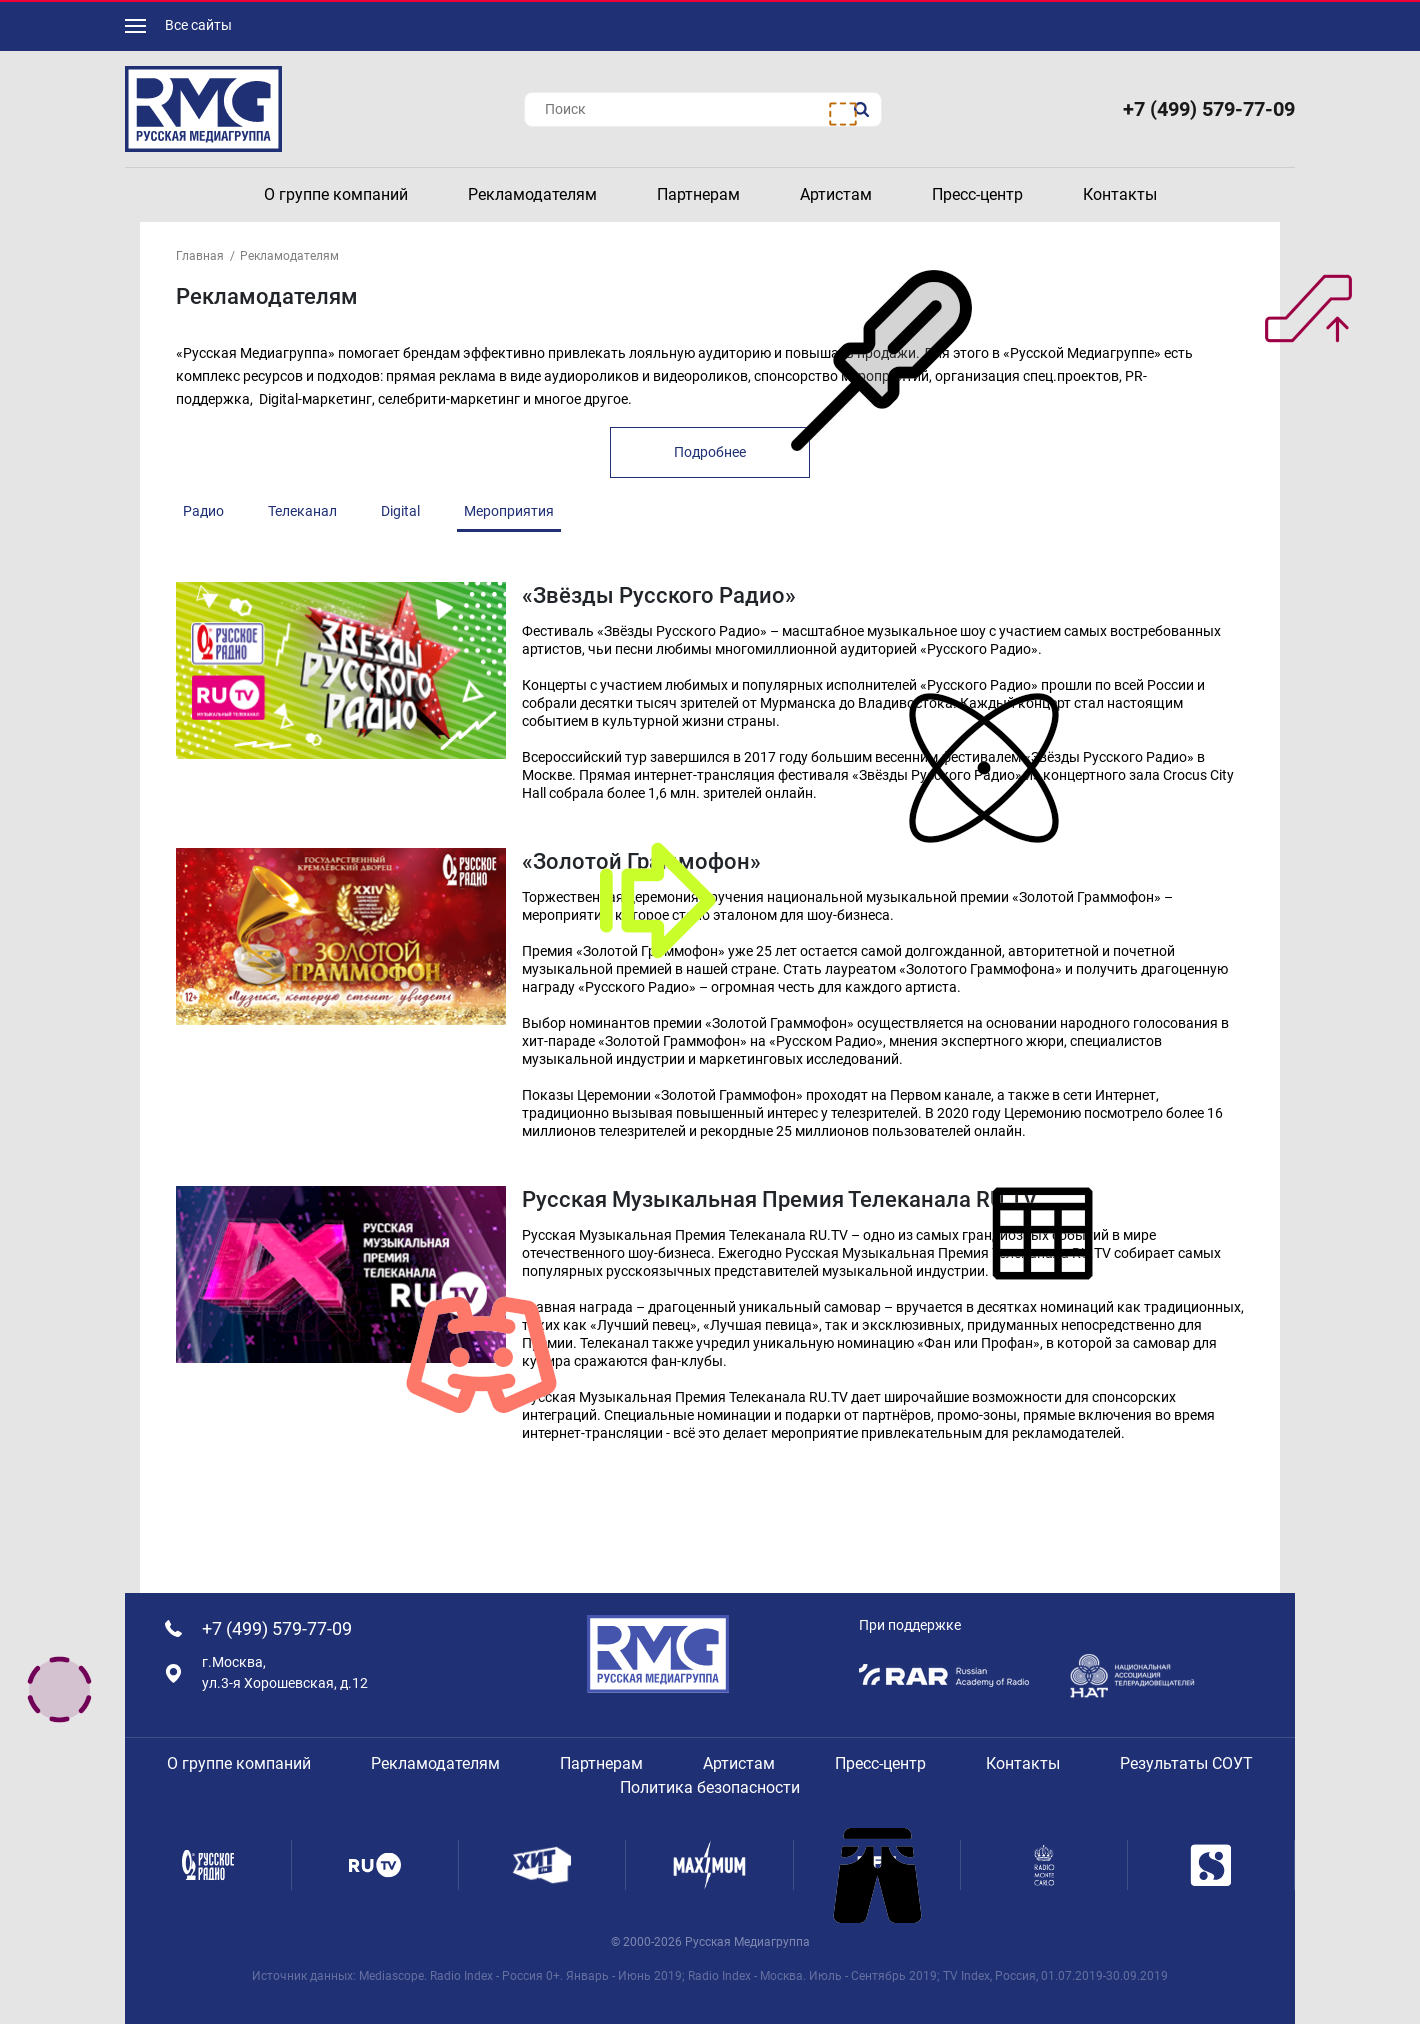  I want to click on access settings or configuration options, so click(881, 360).